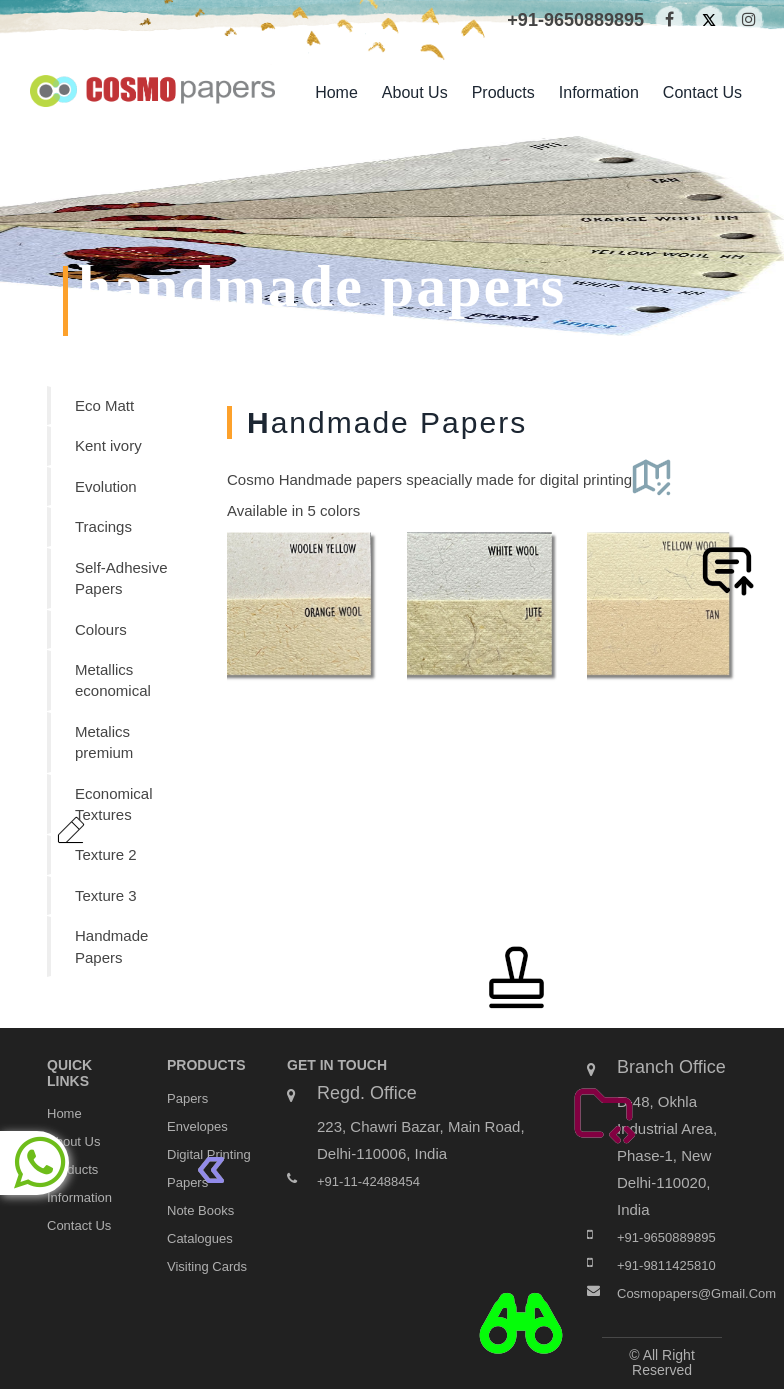  Describe the element at coordinates (211, 1170) in the screenshot. I see `navigate to previous item` at that location.